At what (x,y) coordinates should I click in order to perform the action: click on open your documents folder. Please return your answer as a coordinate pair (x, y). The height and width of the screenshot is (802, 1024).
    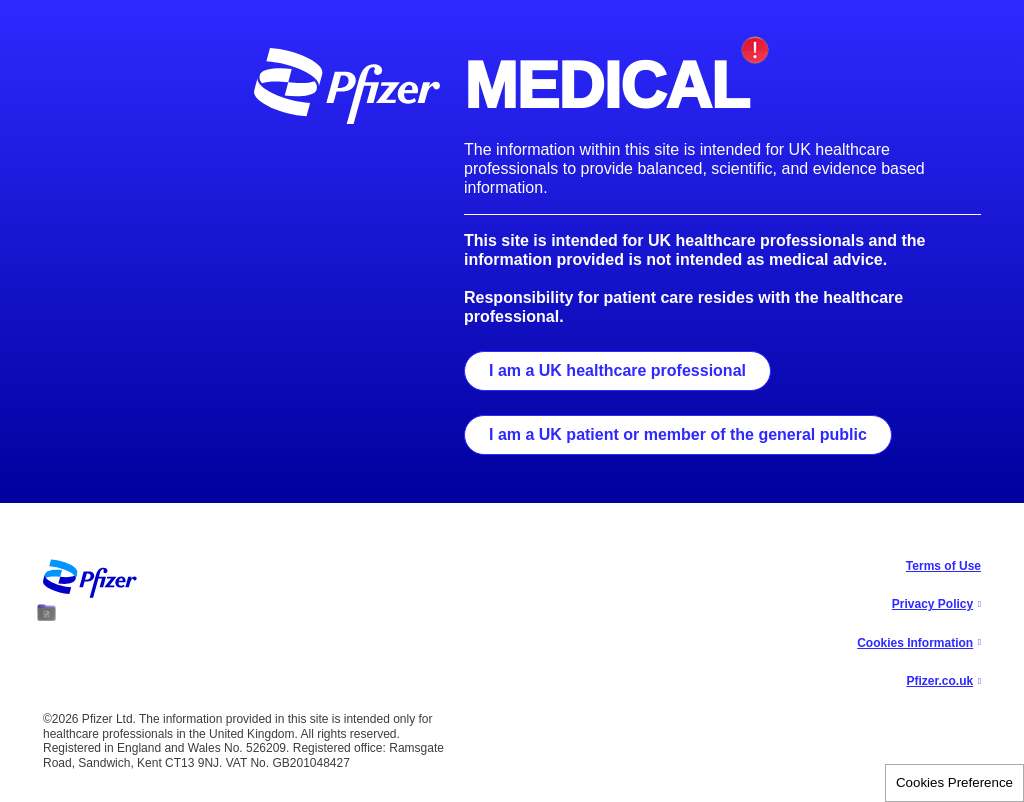
    Looking at the image, I should click on (46, 612).